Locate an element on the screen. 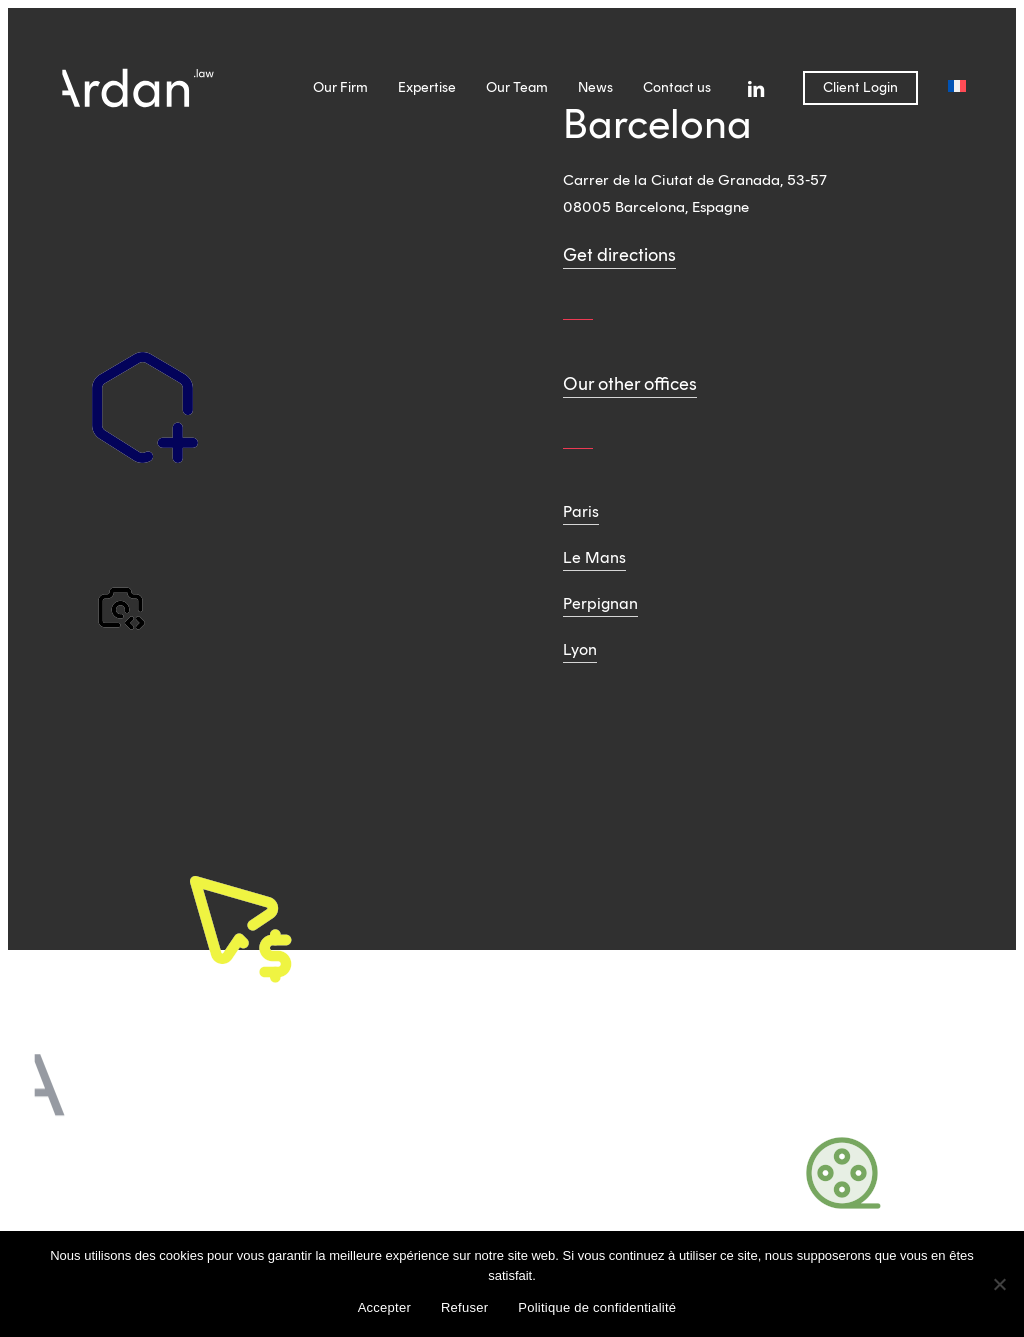  scan or capture code with camera is located at coordinates (120, 607).